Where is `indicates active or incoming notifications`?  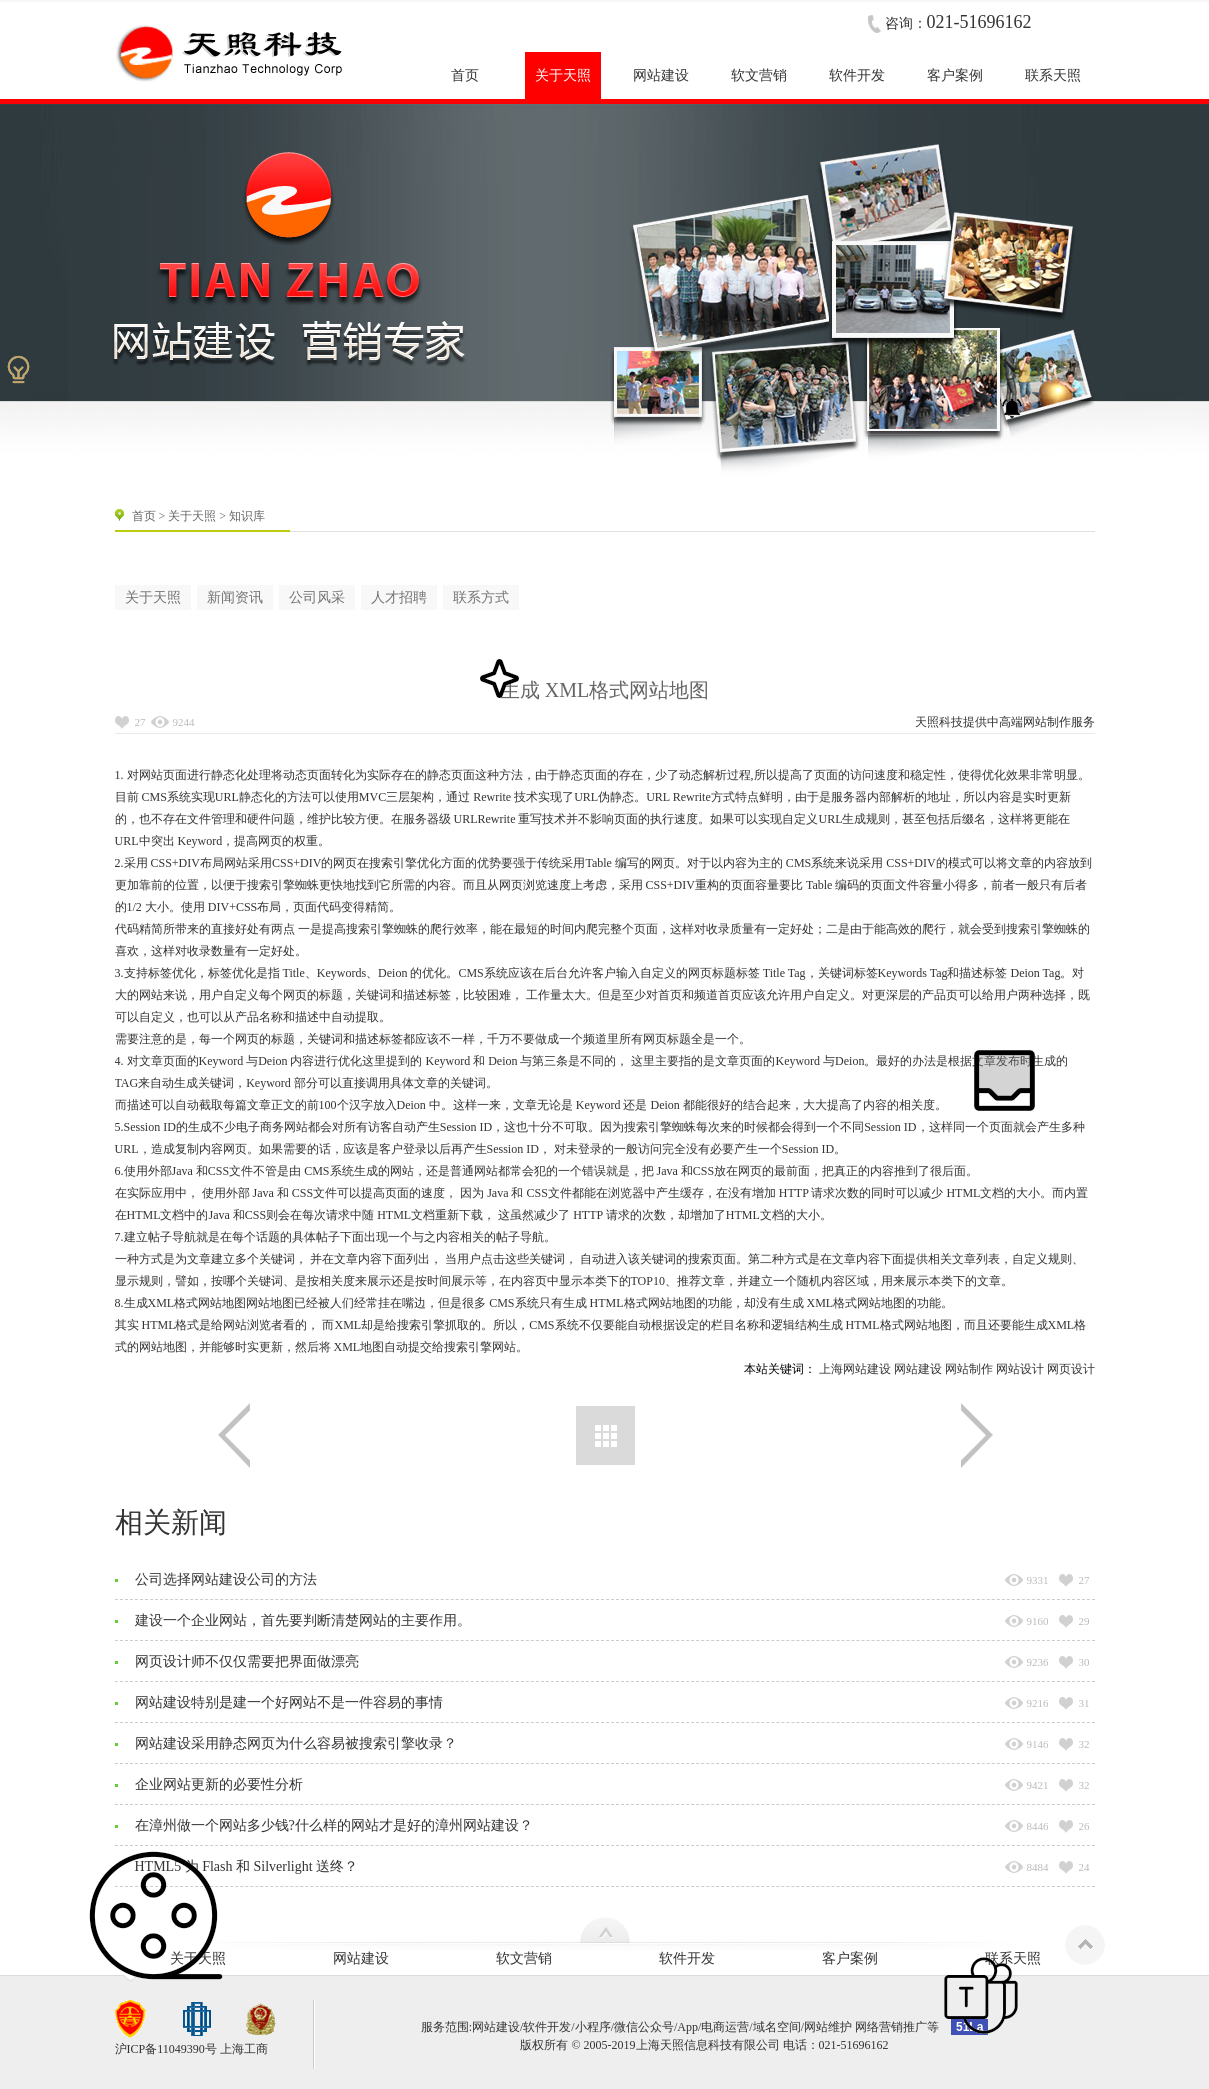 indicates active or incoming notifications is located at coordinates (1012, 408).